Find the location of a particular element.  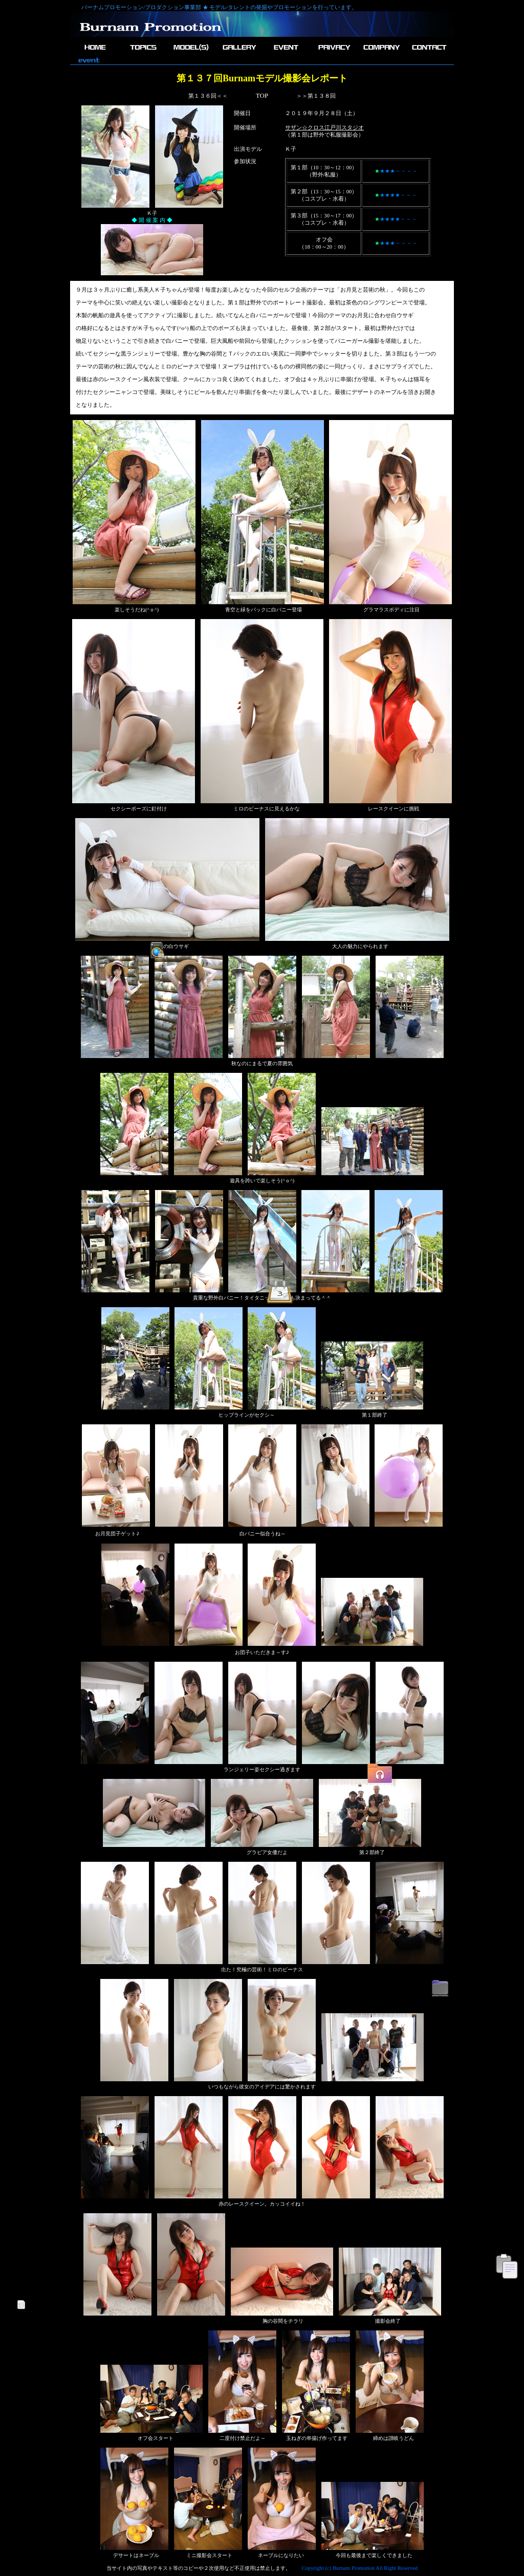

access a remote or network folder is located at coordinates (440, 1988).